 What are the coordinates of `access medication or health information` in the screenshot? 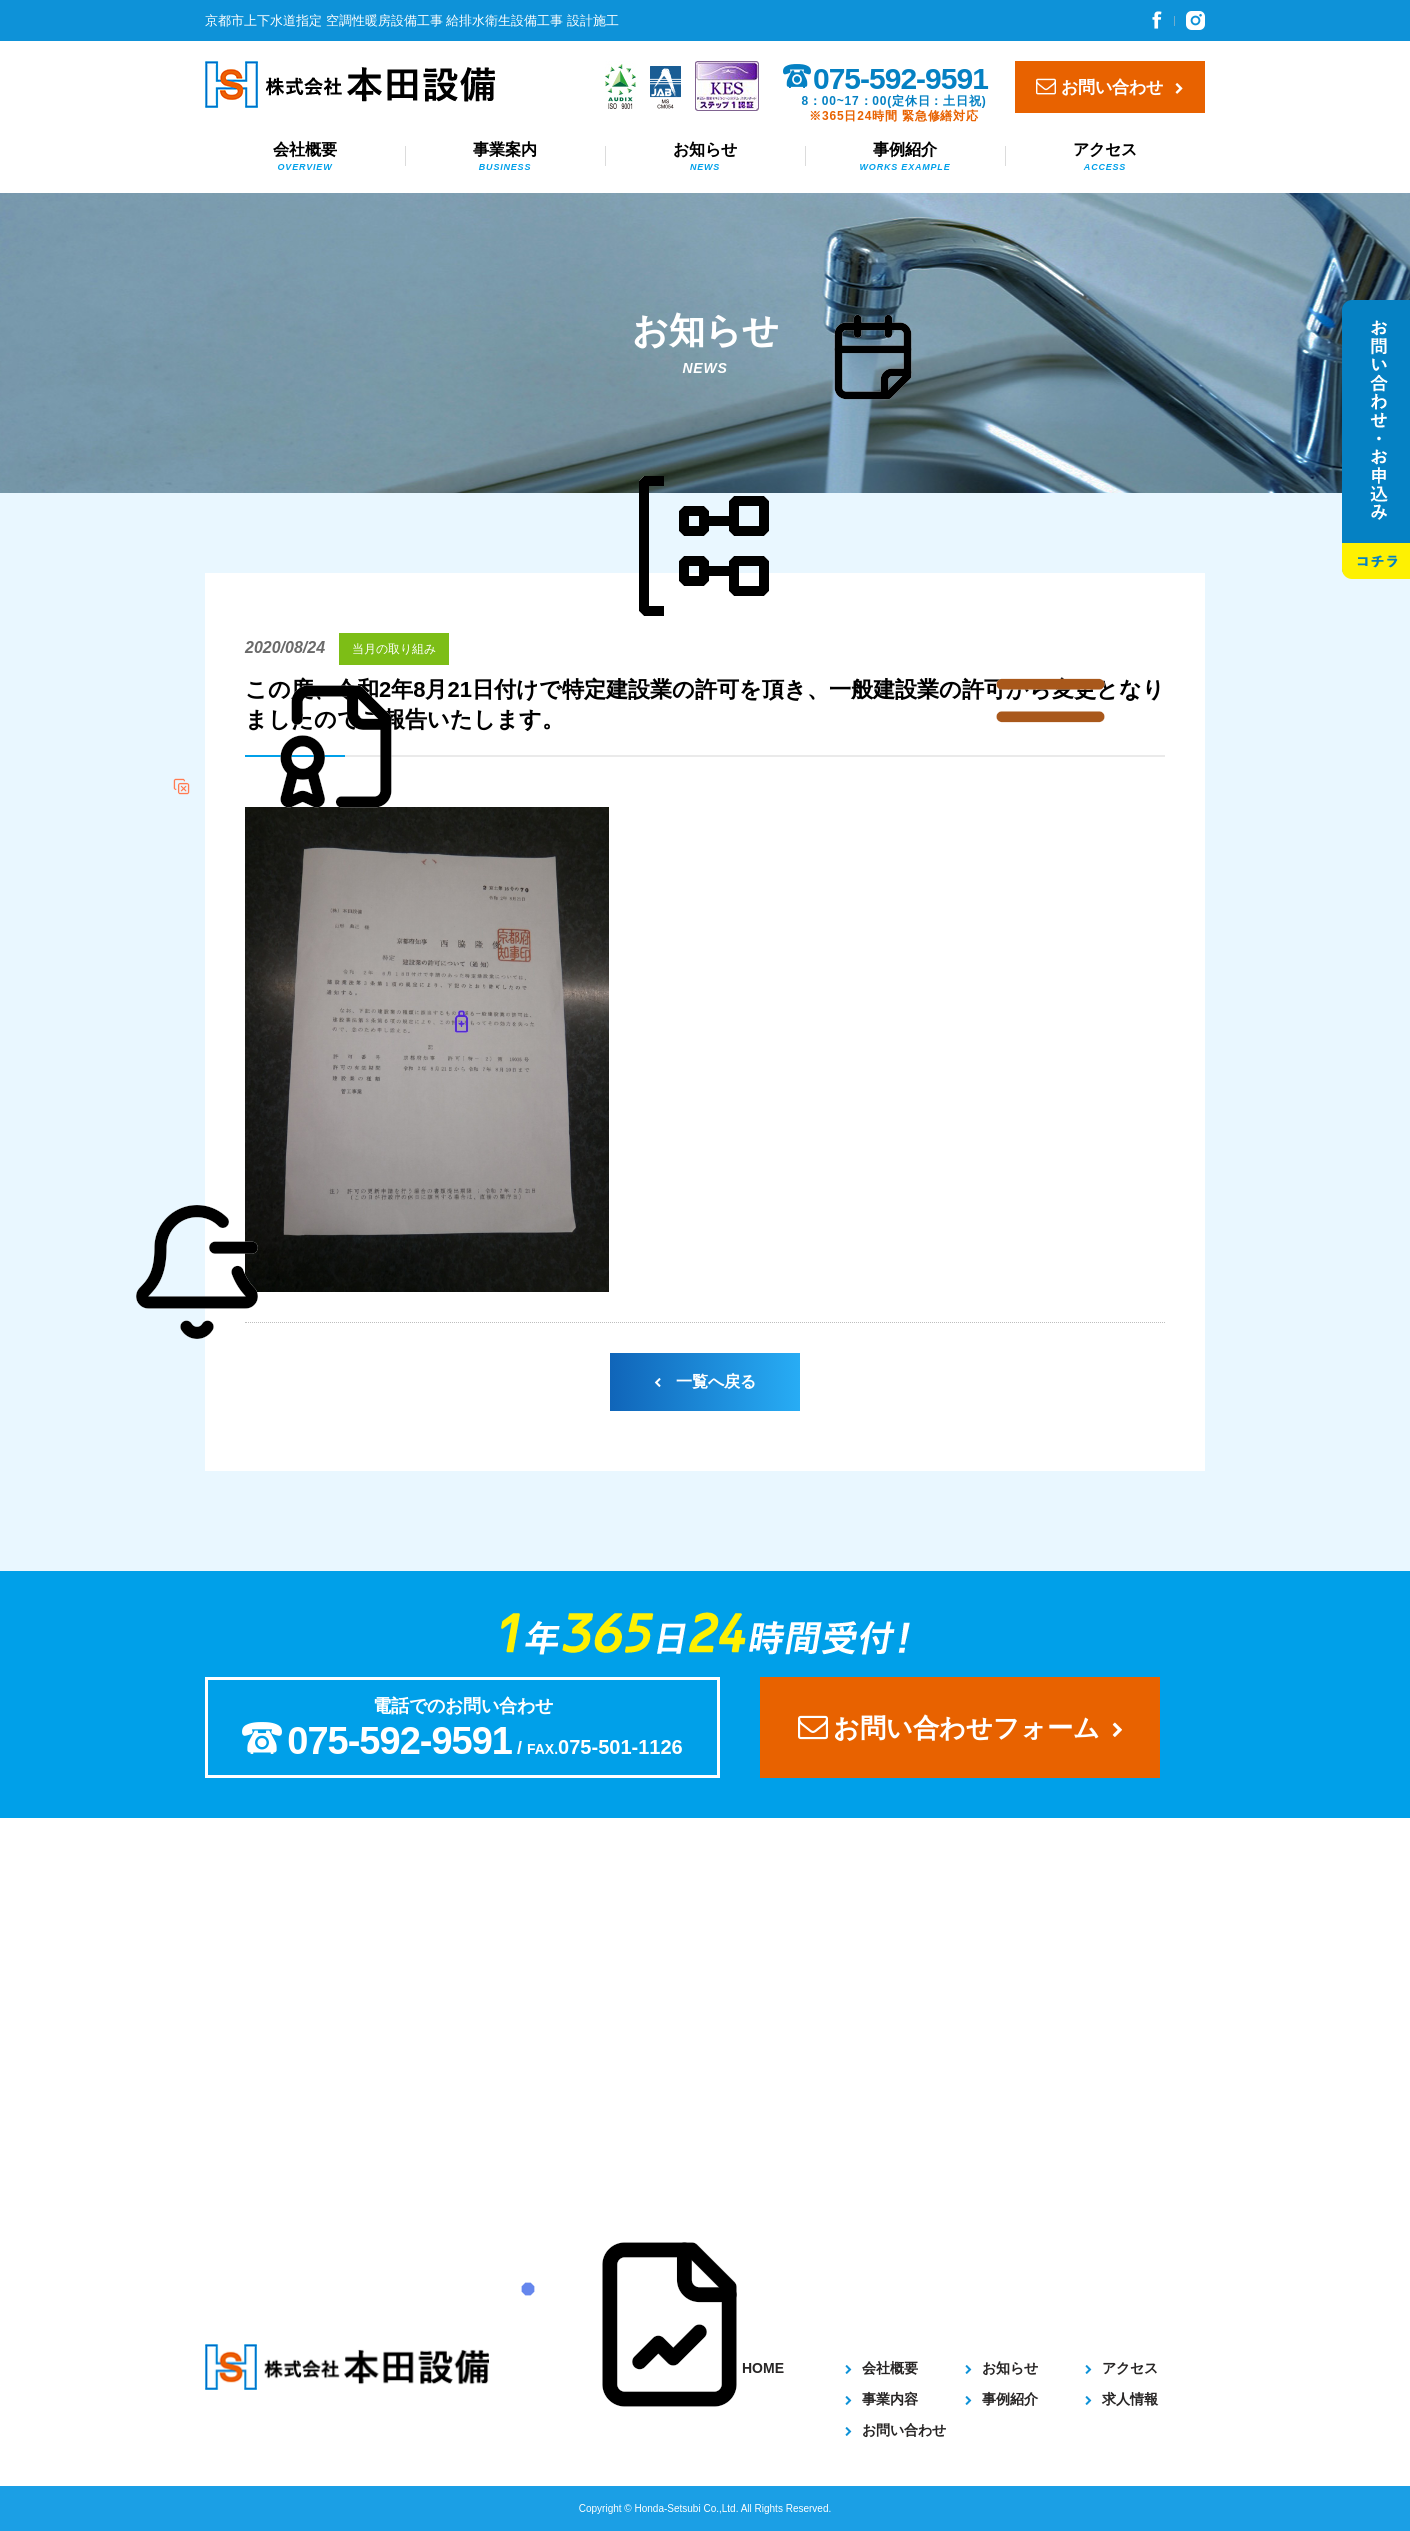 It's located at (461, 1021).